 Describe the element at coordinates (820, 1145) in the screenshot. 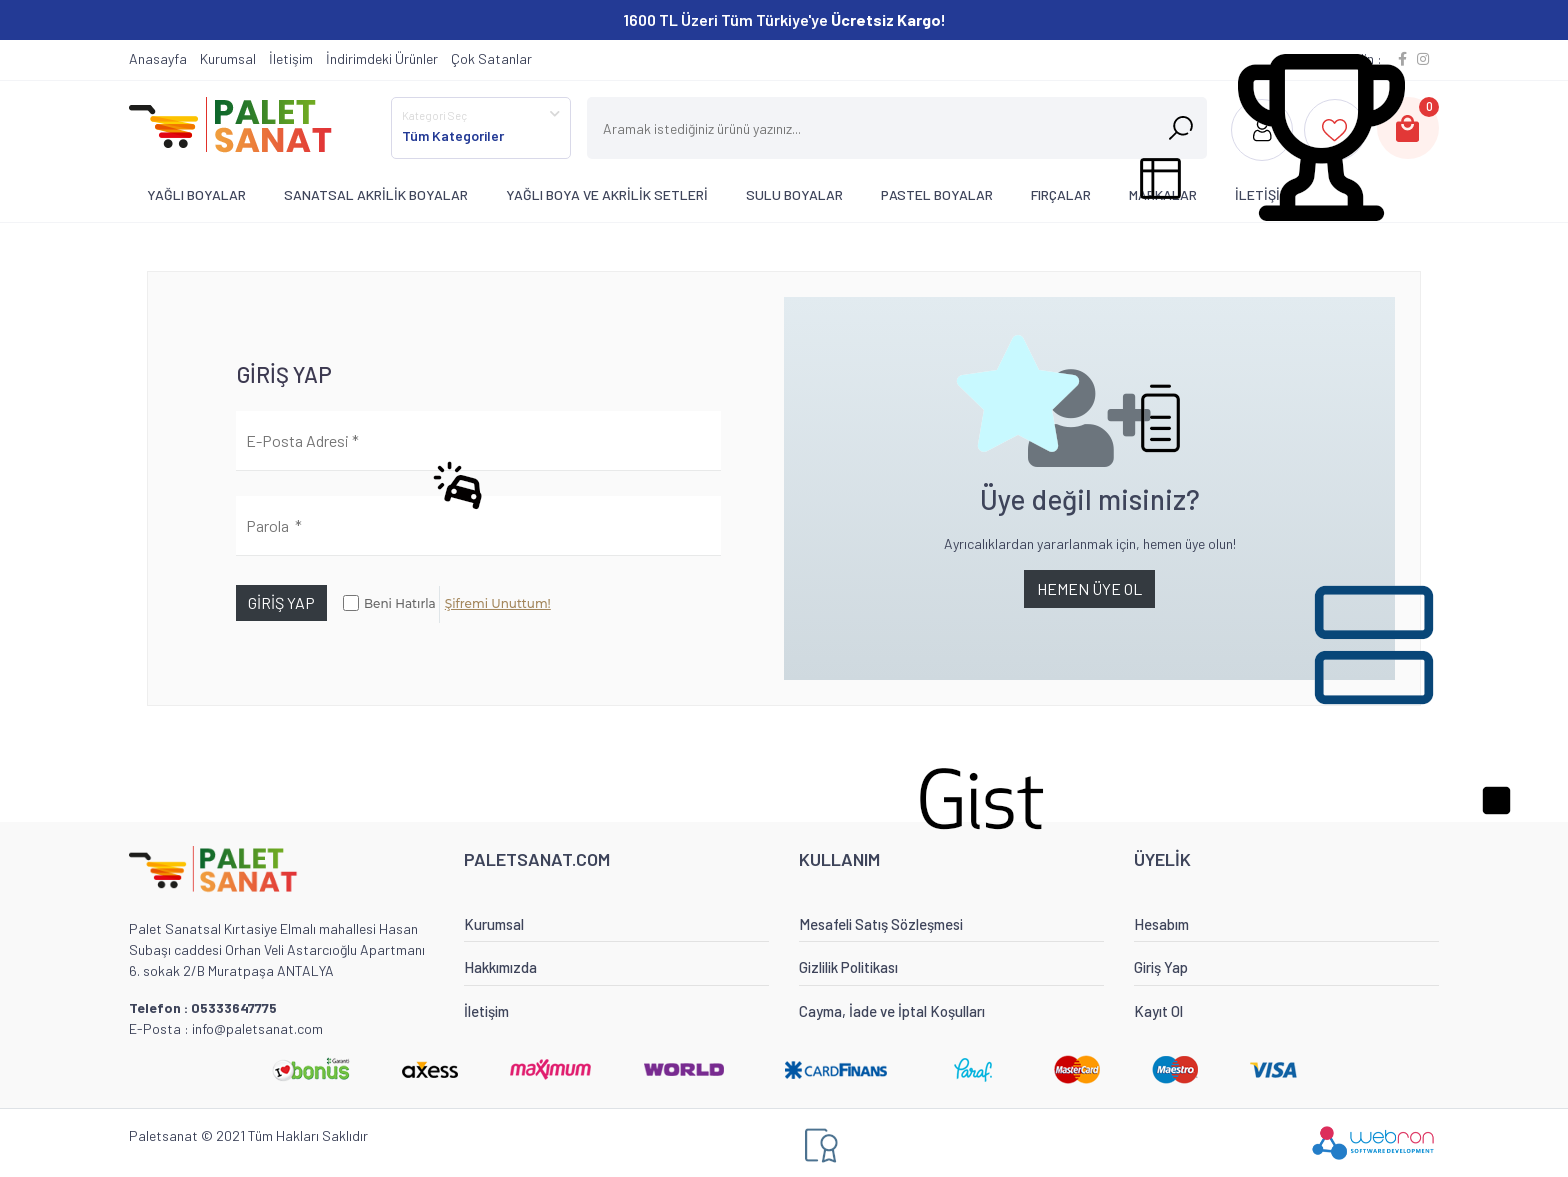

I see `view certified or verified document` at that location.